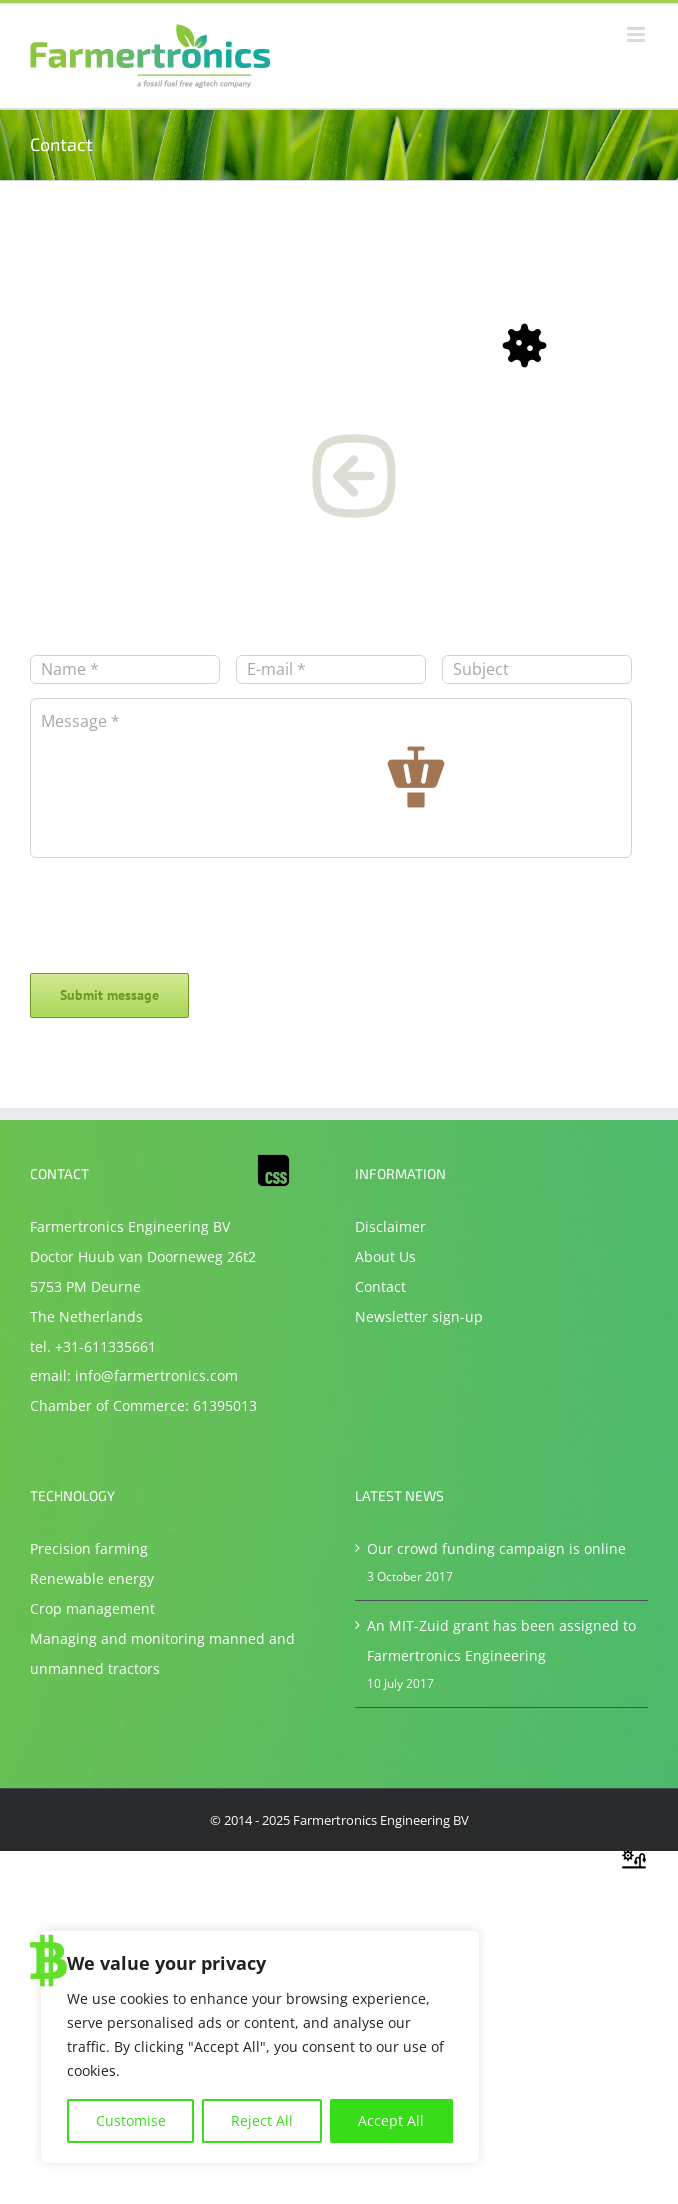 The width and height of the screenshot is (678, 2204). What do you see at coordinates (634, 1859) in the screenshot?
I see `indicates drought or dry weather conditions` at bounding box center [634, 1859].